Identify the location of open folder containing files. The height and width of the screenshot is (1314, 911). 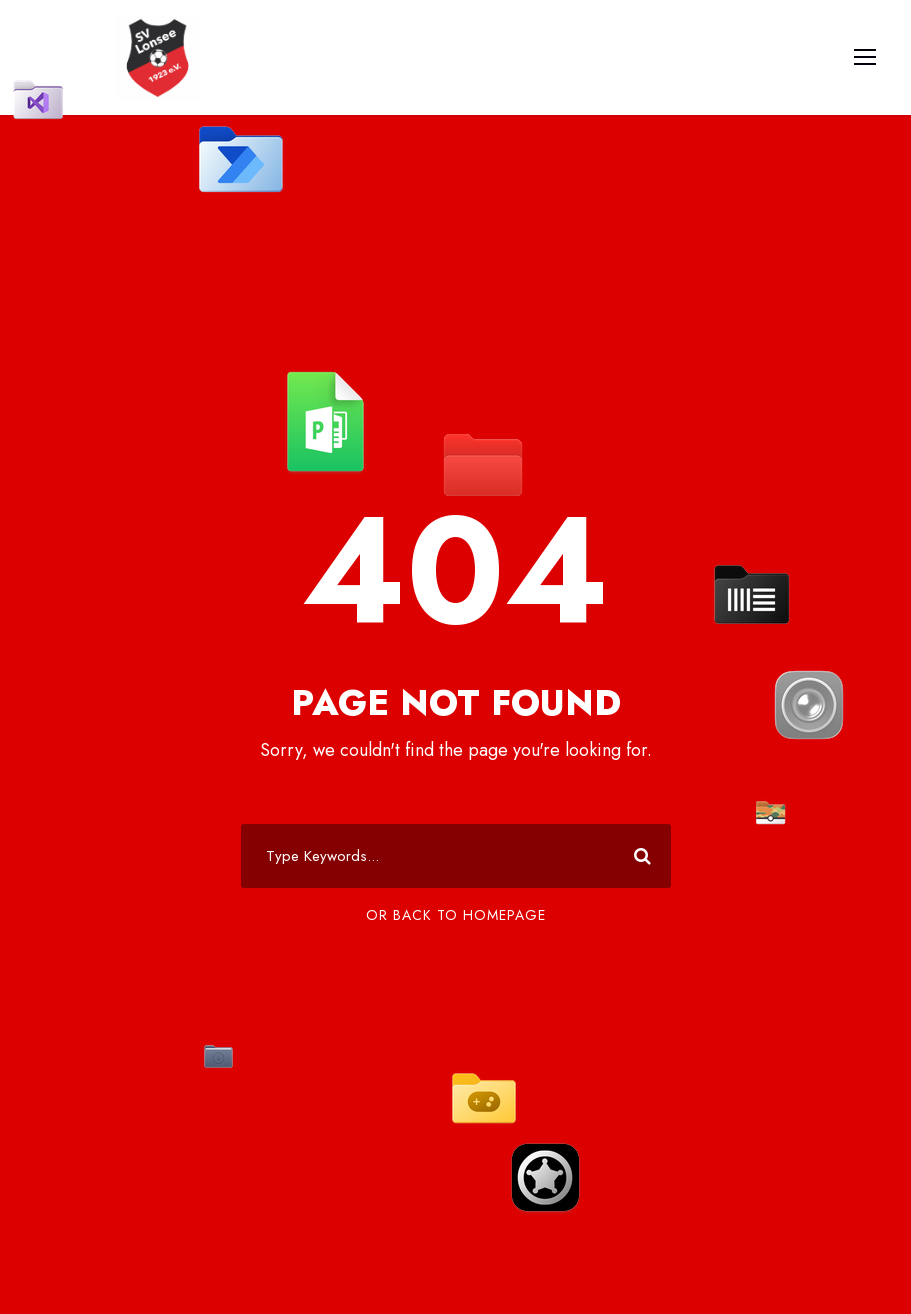
(483, 465).